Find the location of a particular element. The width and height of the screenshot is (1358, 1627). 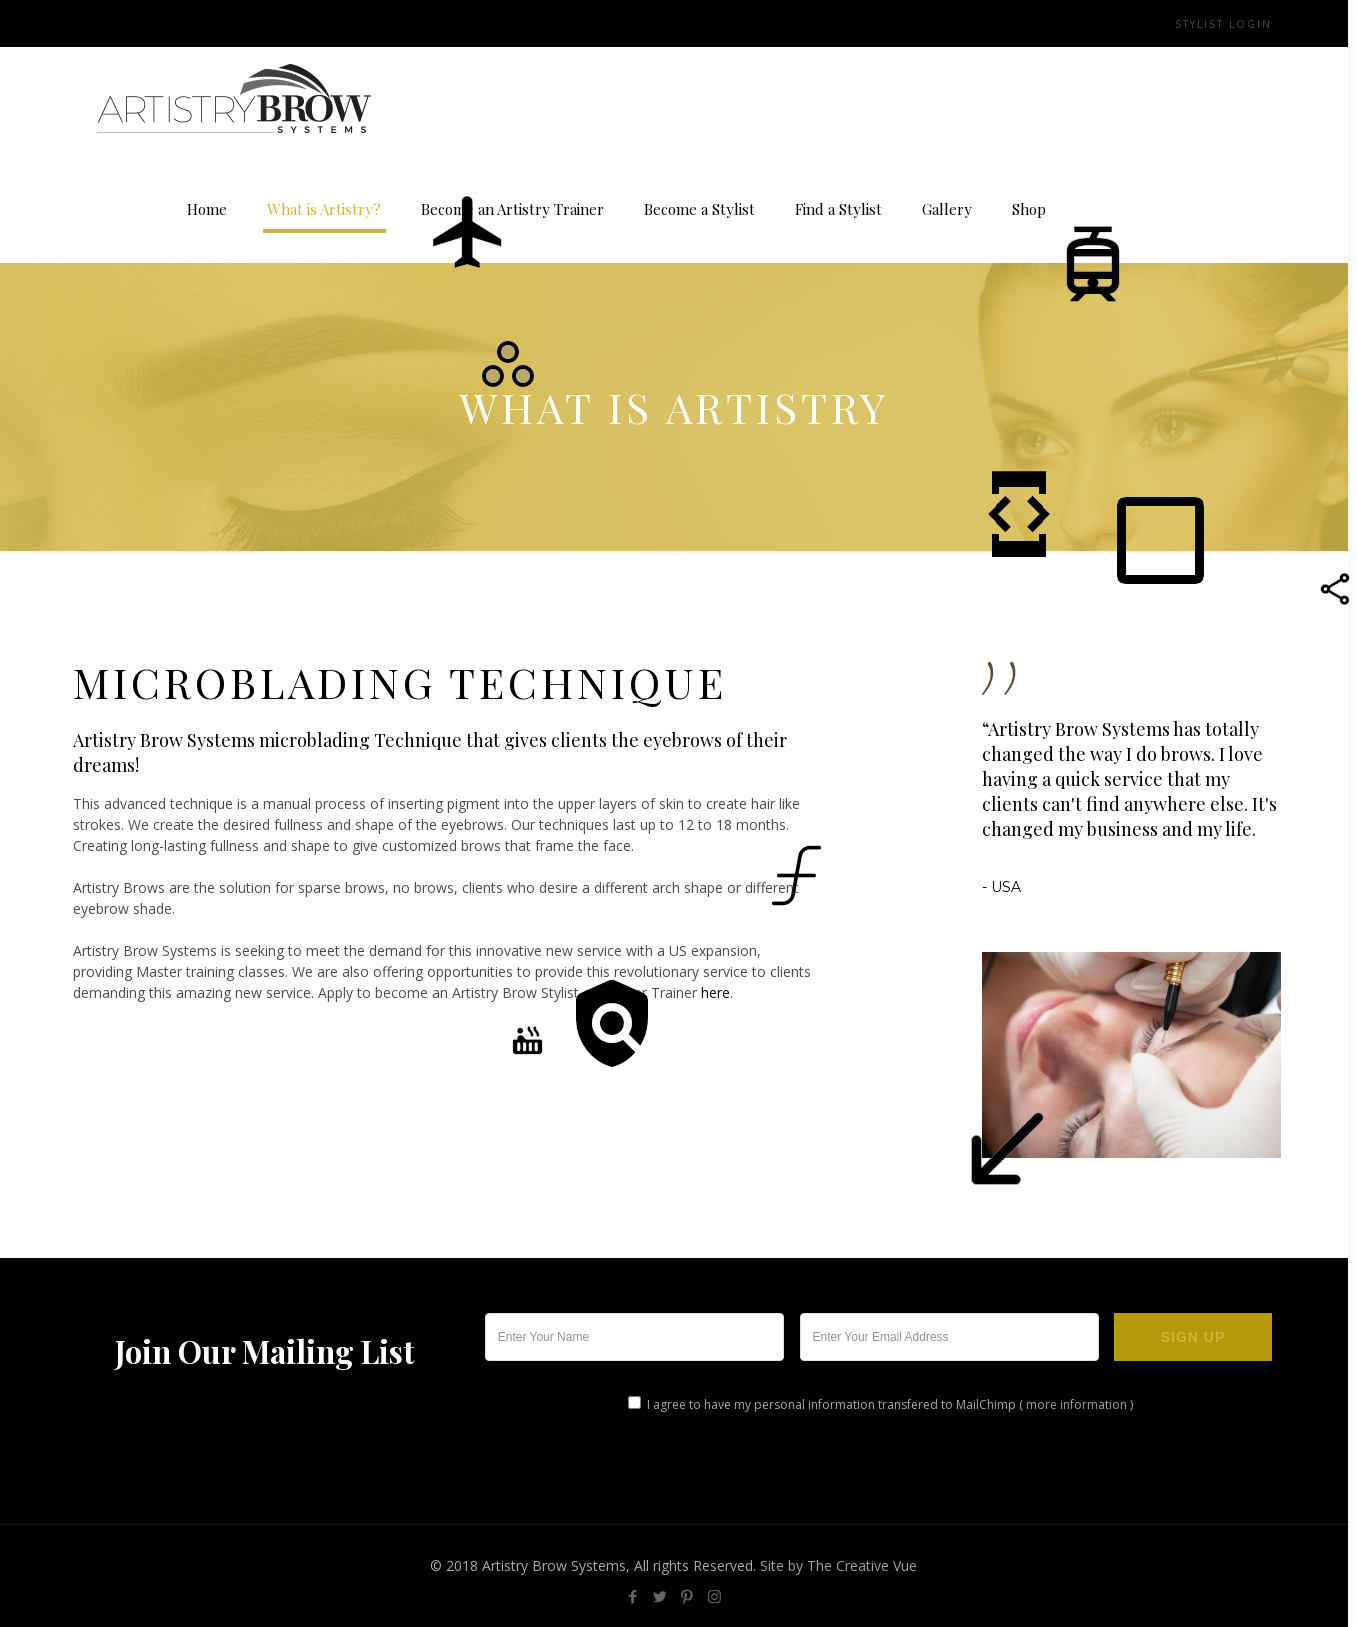

enable developer mode on device is located at coordinates (1019, 514).